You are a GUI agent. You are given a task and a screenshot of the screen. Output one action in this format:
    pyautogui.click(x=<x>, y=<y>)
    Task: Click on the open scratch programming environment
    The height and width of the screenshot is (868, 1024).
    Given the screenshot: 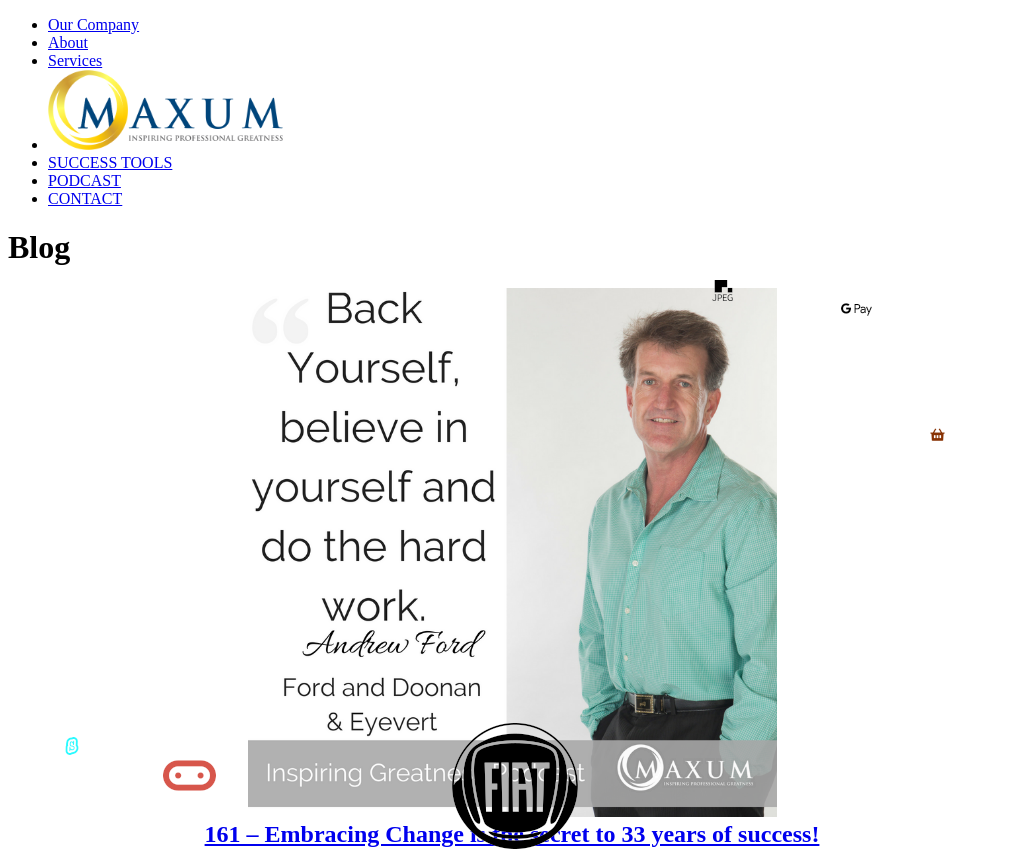 What is the action you would take?
    pyautogui.click(x=72, y=746)
    